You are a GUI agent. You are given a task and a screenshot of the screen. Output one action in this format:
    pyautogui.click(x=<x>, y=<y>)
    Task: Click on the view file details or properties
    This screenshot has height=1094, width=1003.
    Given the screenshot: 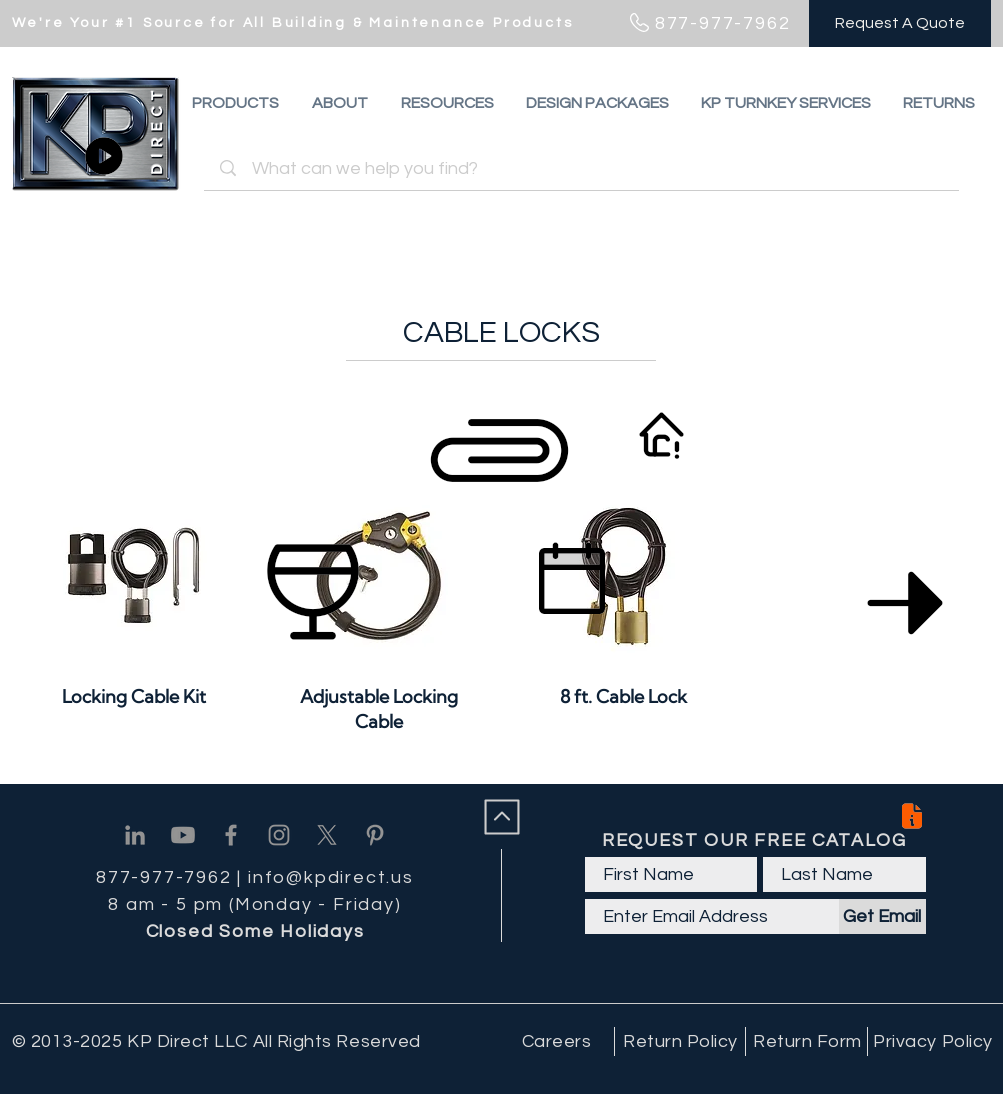 What is the action you would take?
    pyautogui.click(x=912, y=816)
    